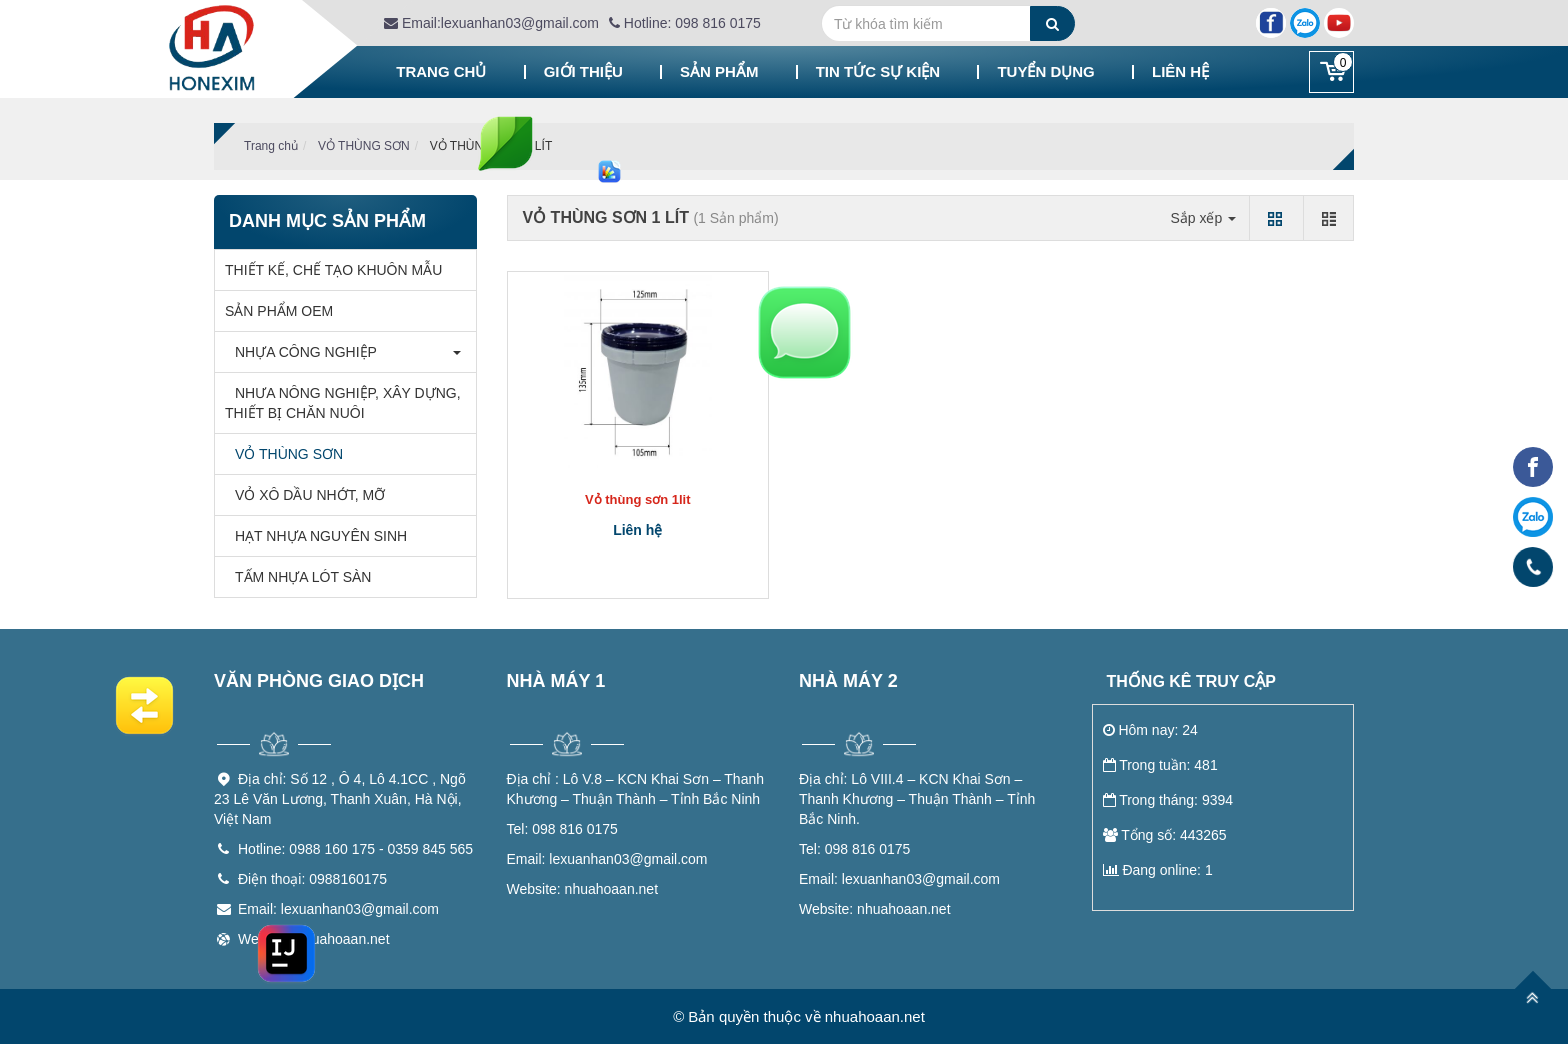  Describe the element at coordinates (609, 171) in the screenshot. I see `open appearance and theme settings` at that location.